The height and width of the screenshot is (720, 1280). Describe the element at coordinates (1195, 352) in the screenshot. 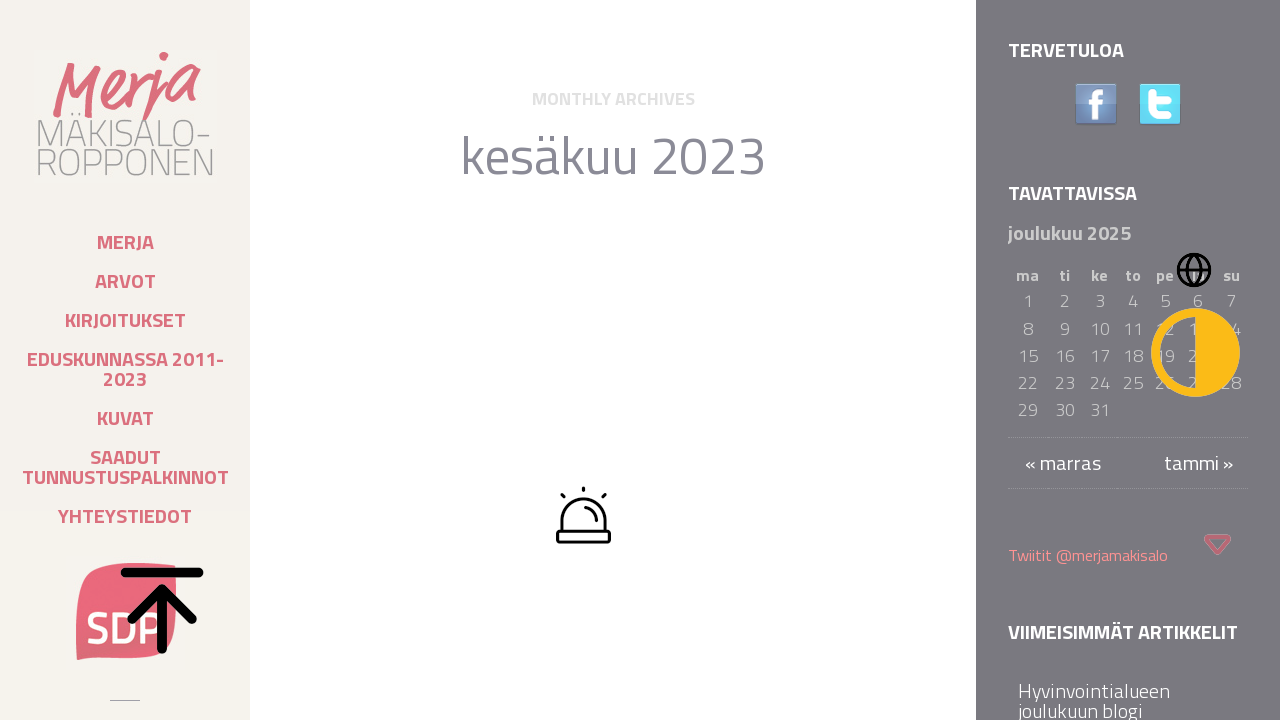

I see `adjust display contrast settings` at that location.